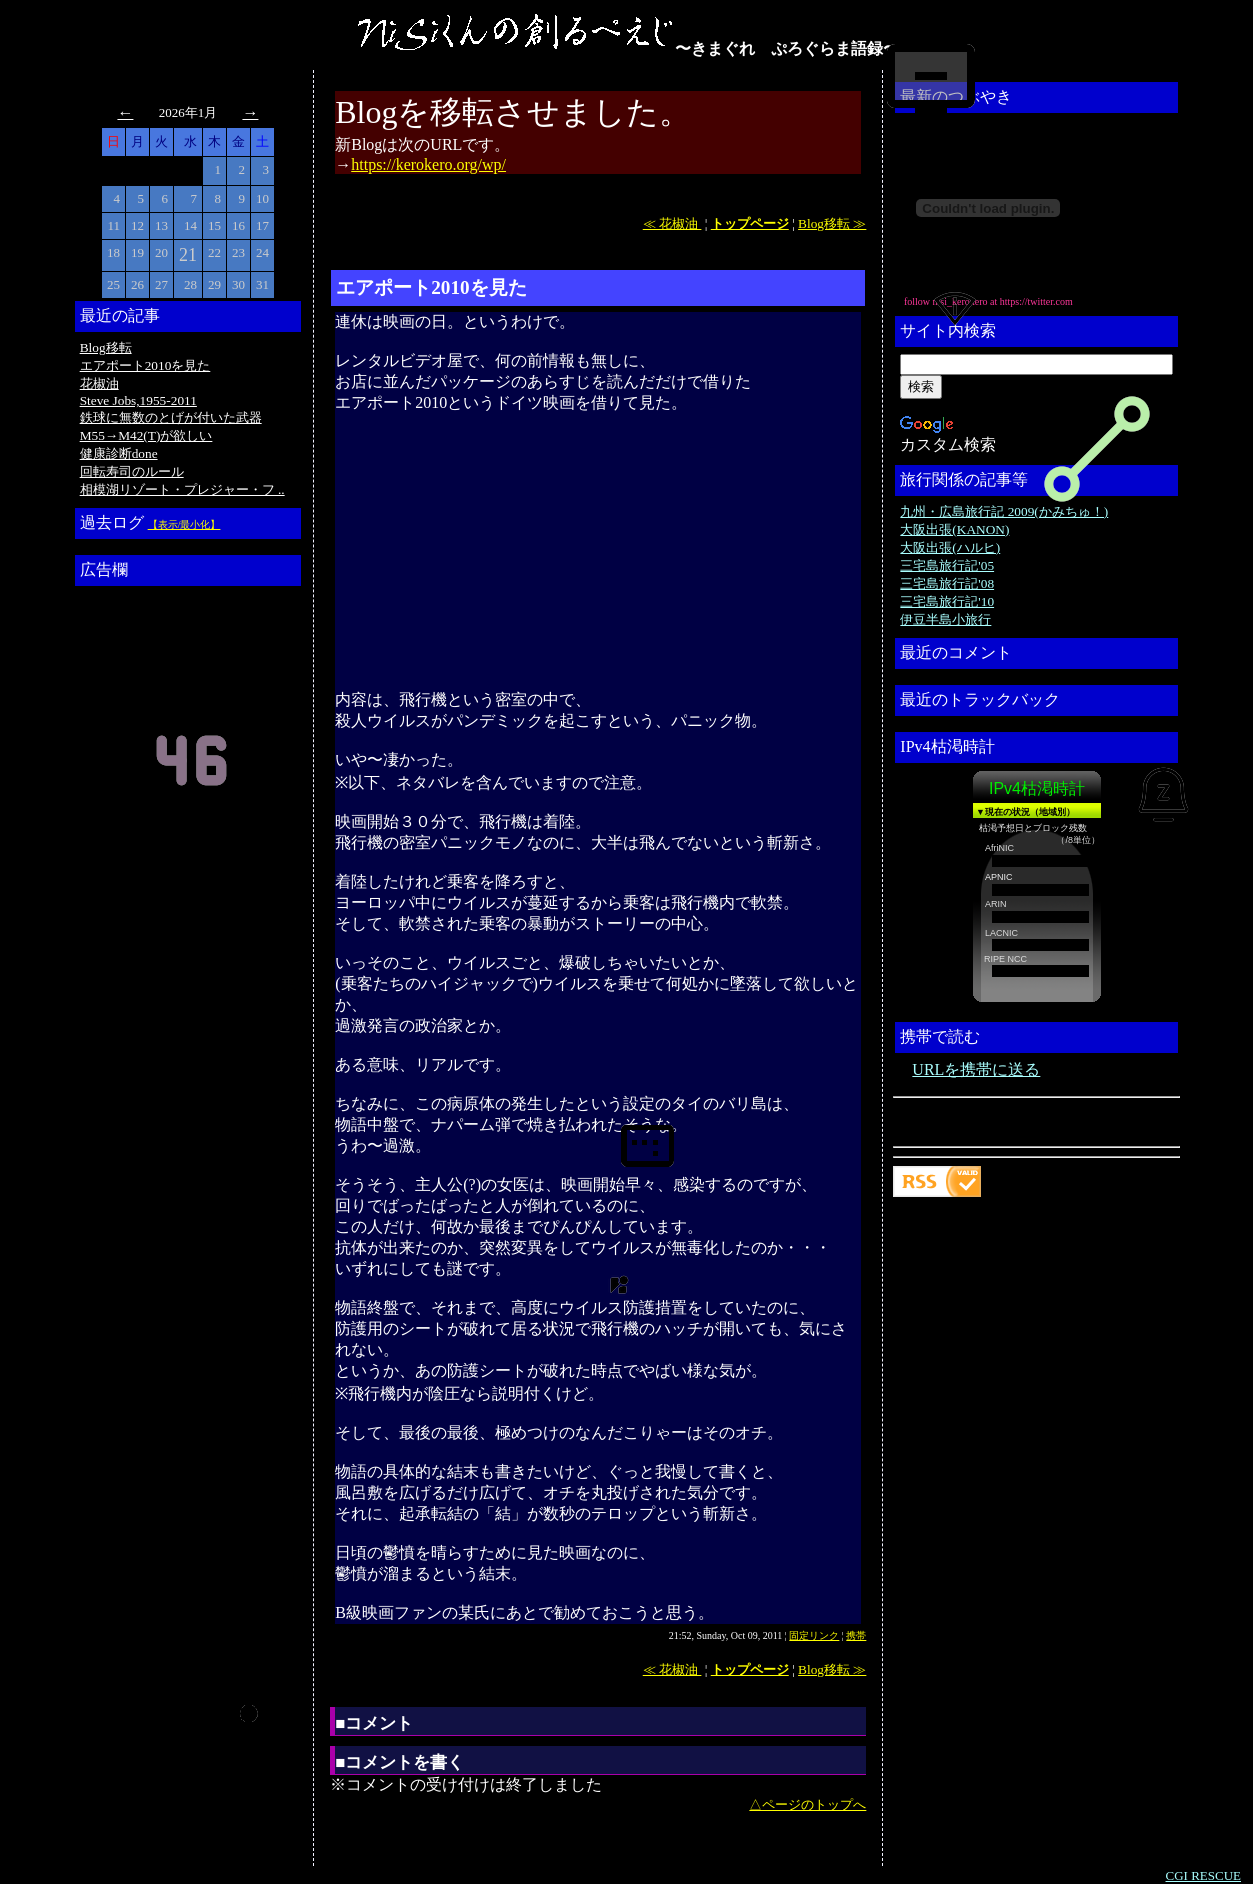 This screenshot has width=1253, height=1884. What do you see at coordinates (191, 760) in the screenshot?
I see `displays the number 46 as a label or badge` at bounding box center [191, 760].